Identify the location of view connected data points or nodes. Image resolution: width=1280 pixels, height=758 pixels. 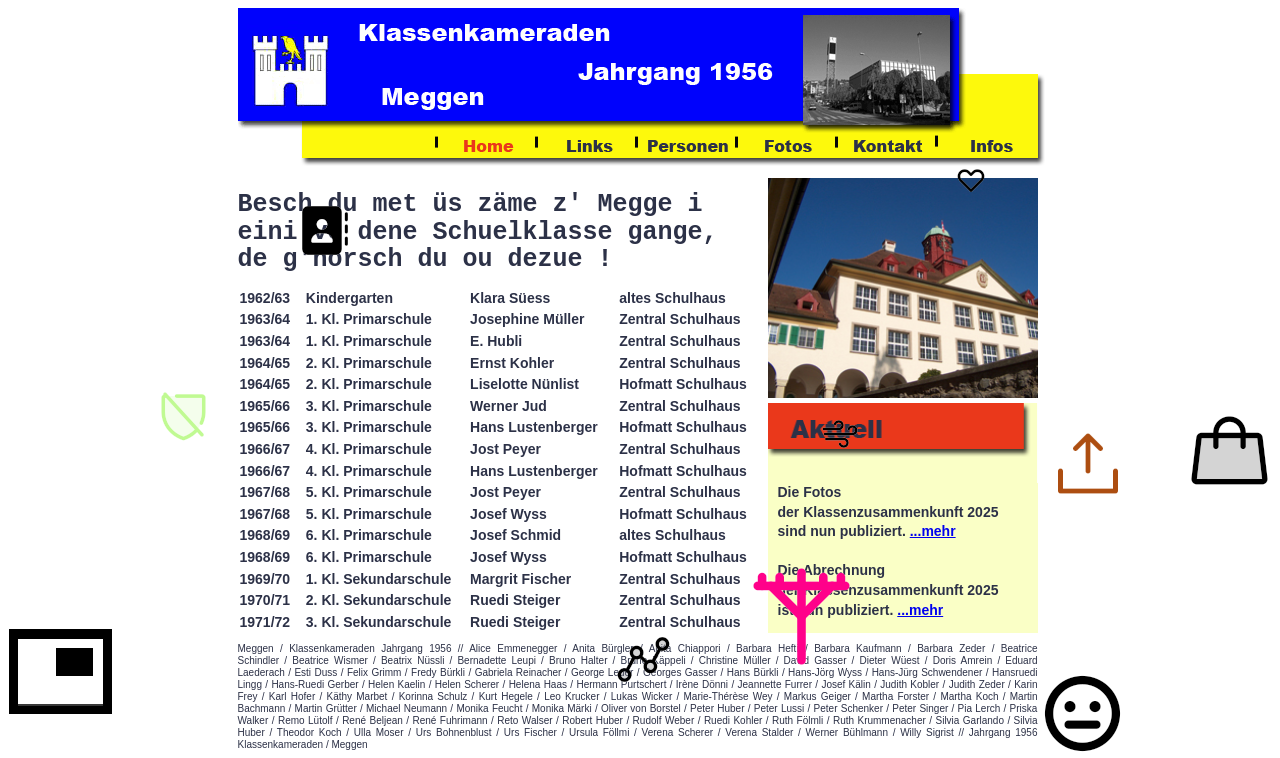
(643, 659).